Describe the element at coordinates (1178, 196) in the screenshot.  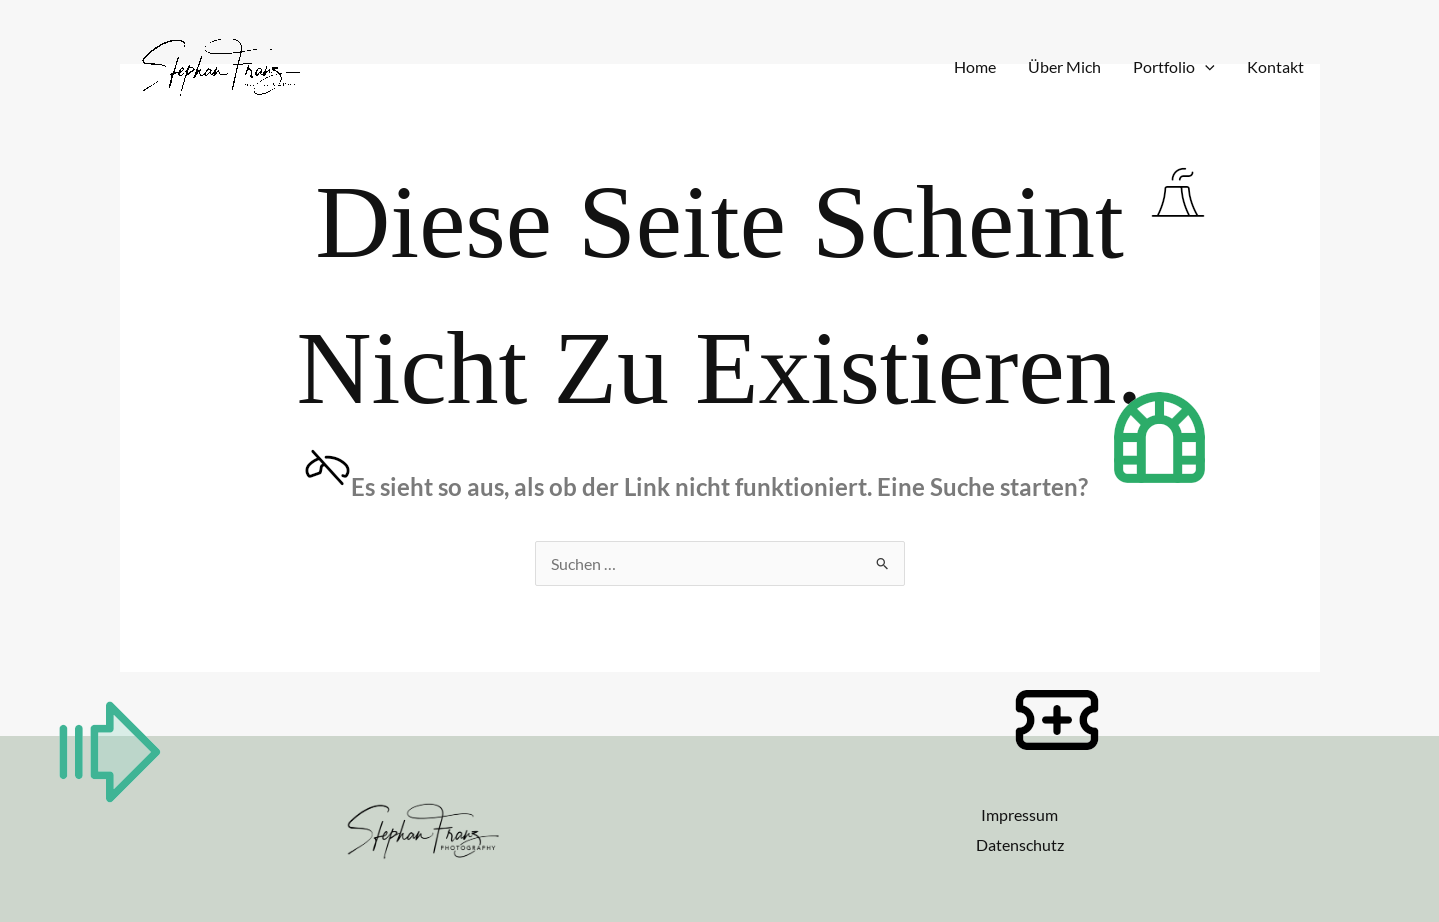
I see `indicates nuclear power or energy facility` at that location.